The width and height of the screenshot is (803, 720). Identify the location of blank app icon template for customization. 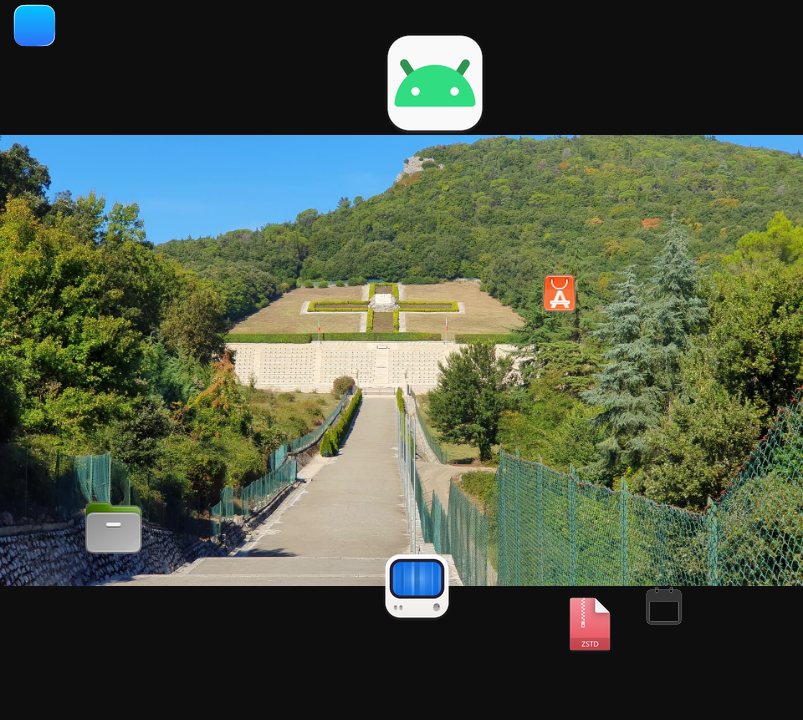
(34, 25).